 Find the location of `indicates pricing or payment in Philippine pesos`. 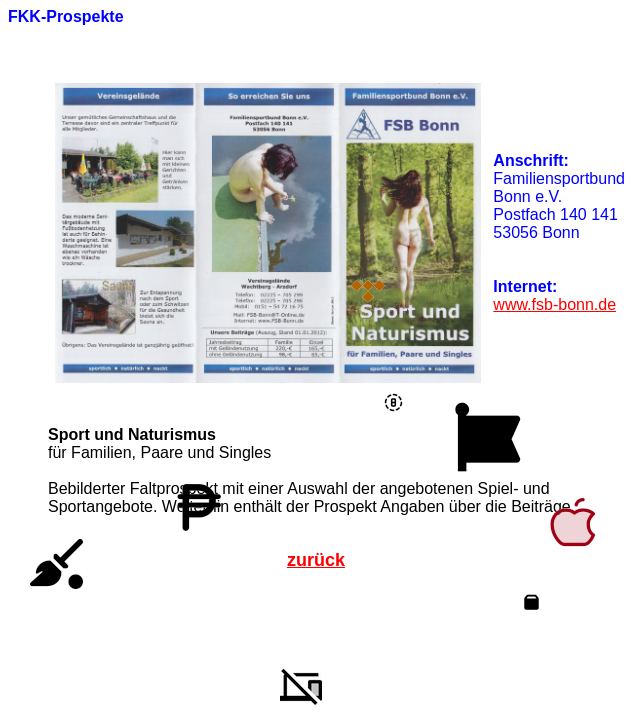

indicates pricing or payment in Philippine pesos is located at coordinates (197, 507).